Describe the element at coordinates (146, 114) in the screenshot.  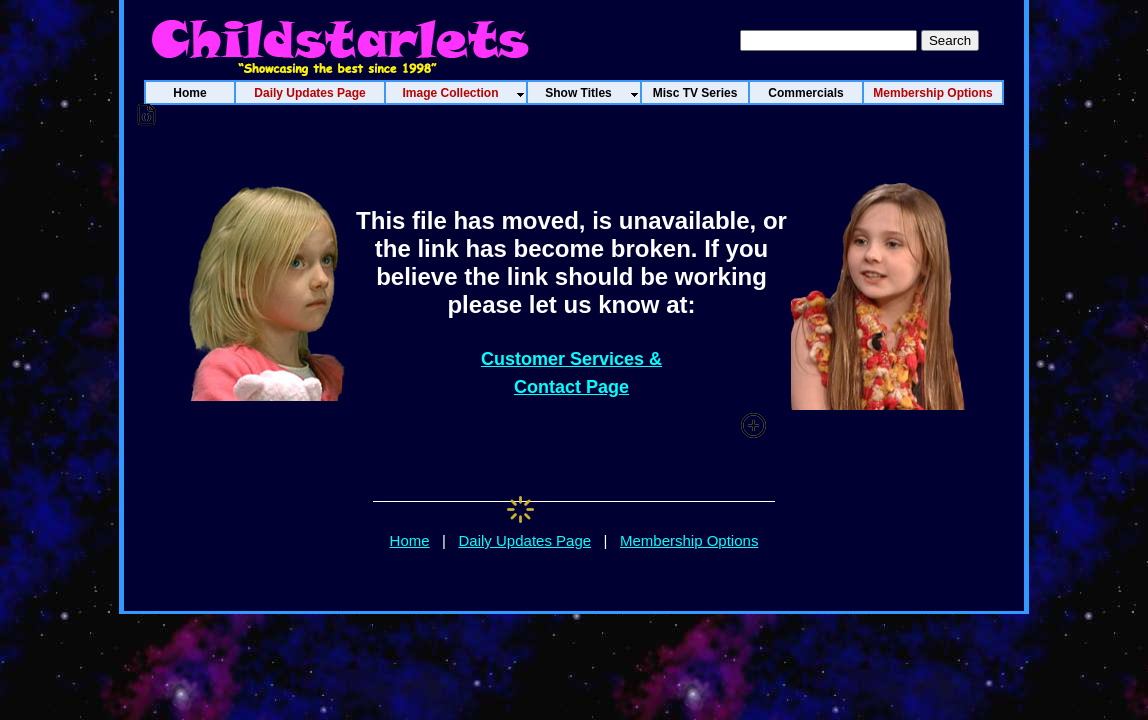
I see `view or open a JSON file` at that location.